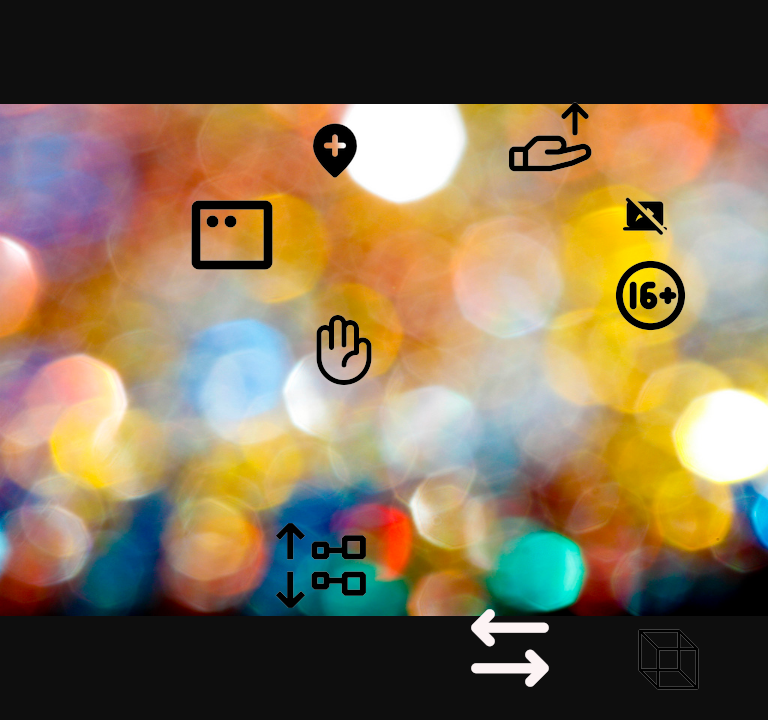 The image size is (768, 720). Describe the element at coordinates (553, 141) in the screenshot. I see `upload or share from your hand` at that location.